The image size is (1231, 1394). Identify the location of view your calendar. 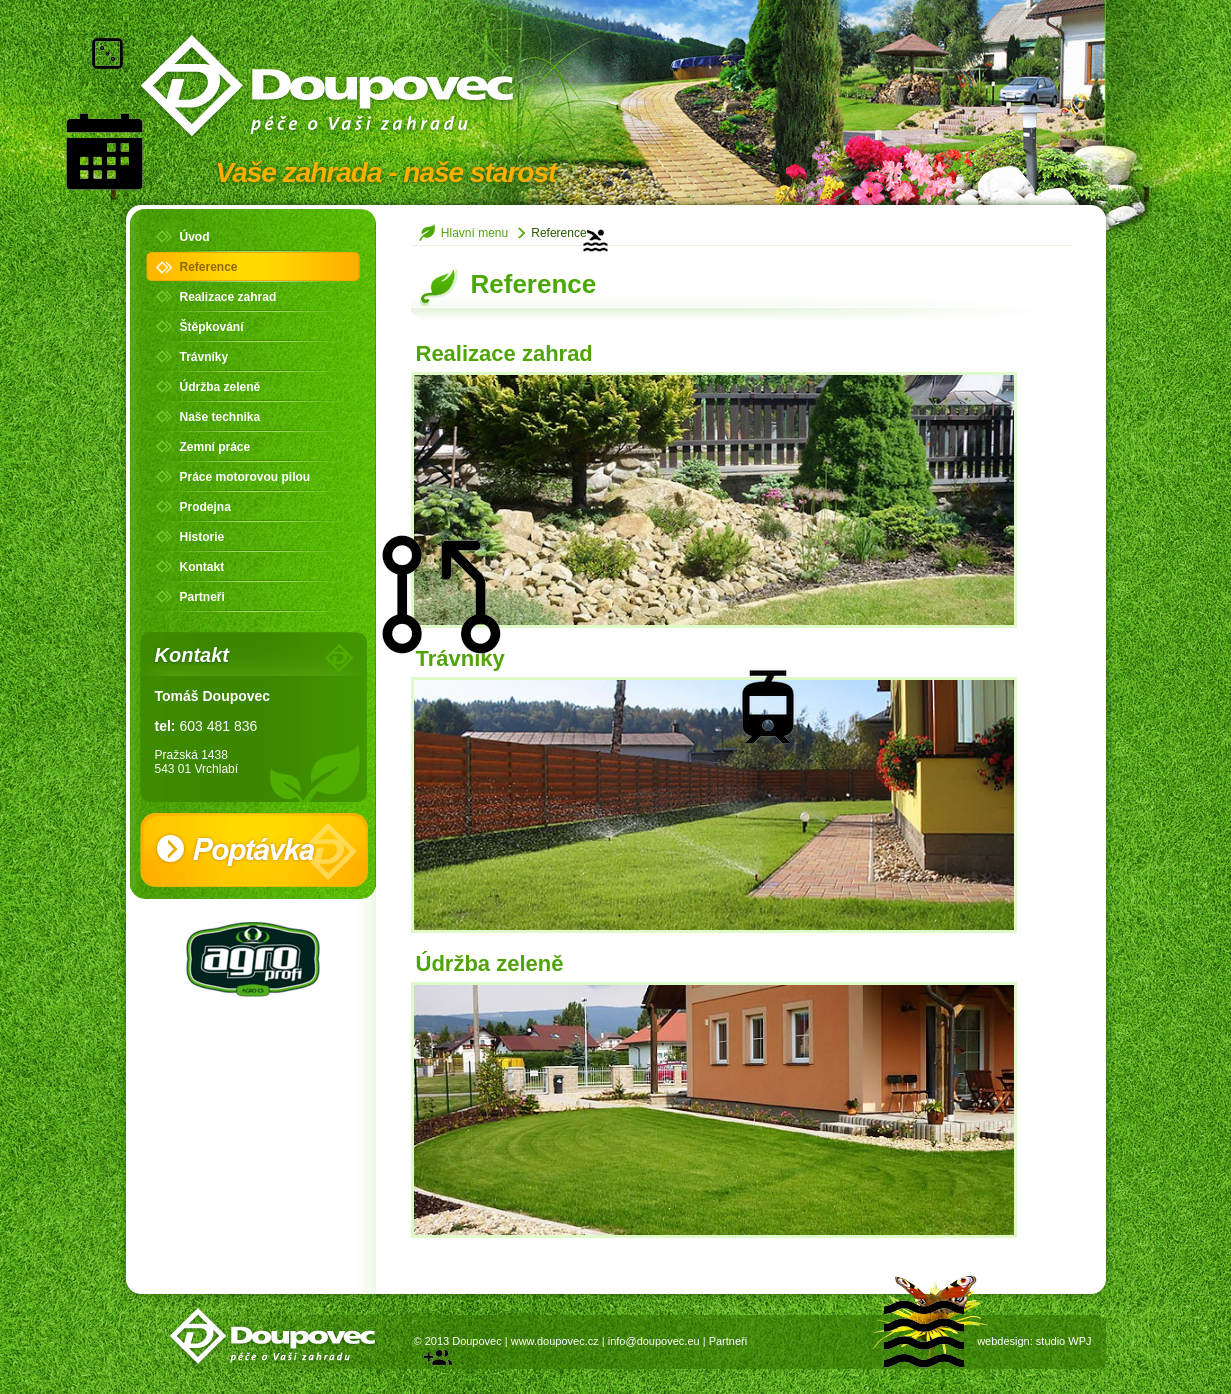
(104, 151).